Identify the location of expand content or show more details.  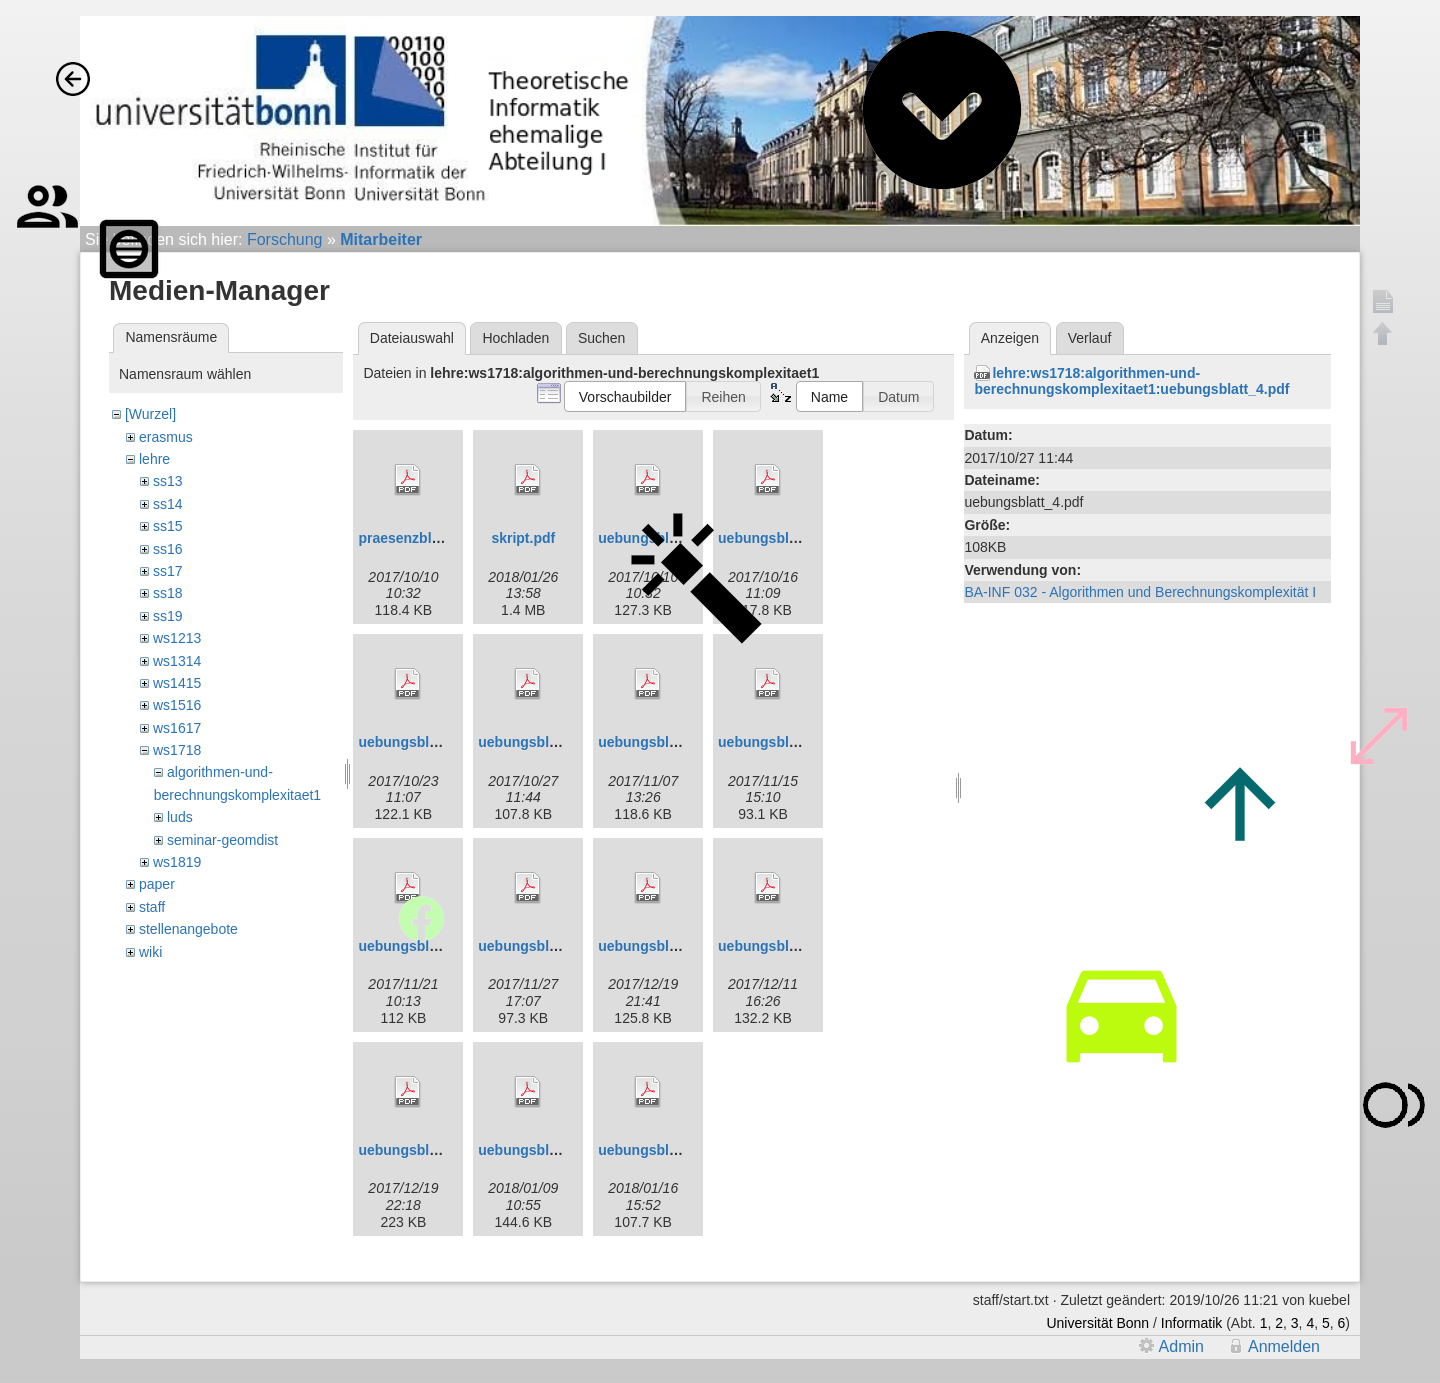
(942, 110).